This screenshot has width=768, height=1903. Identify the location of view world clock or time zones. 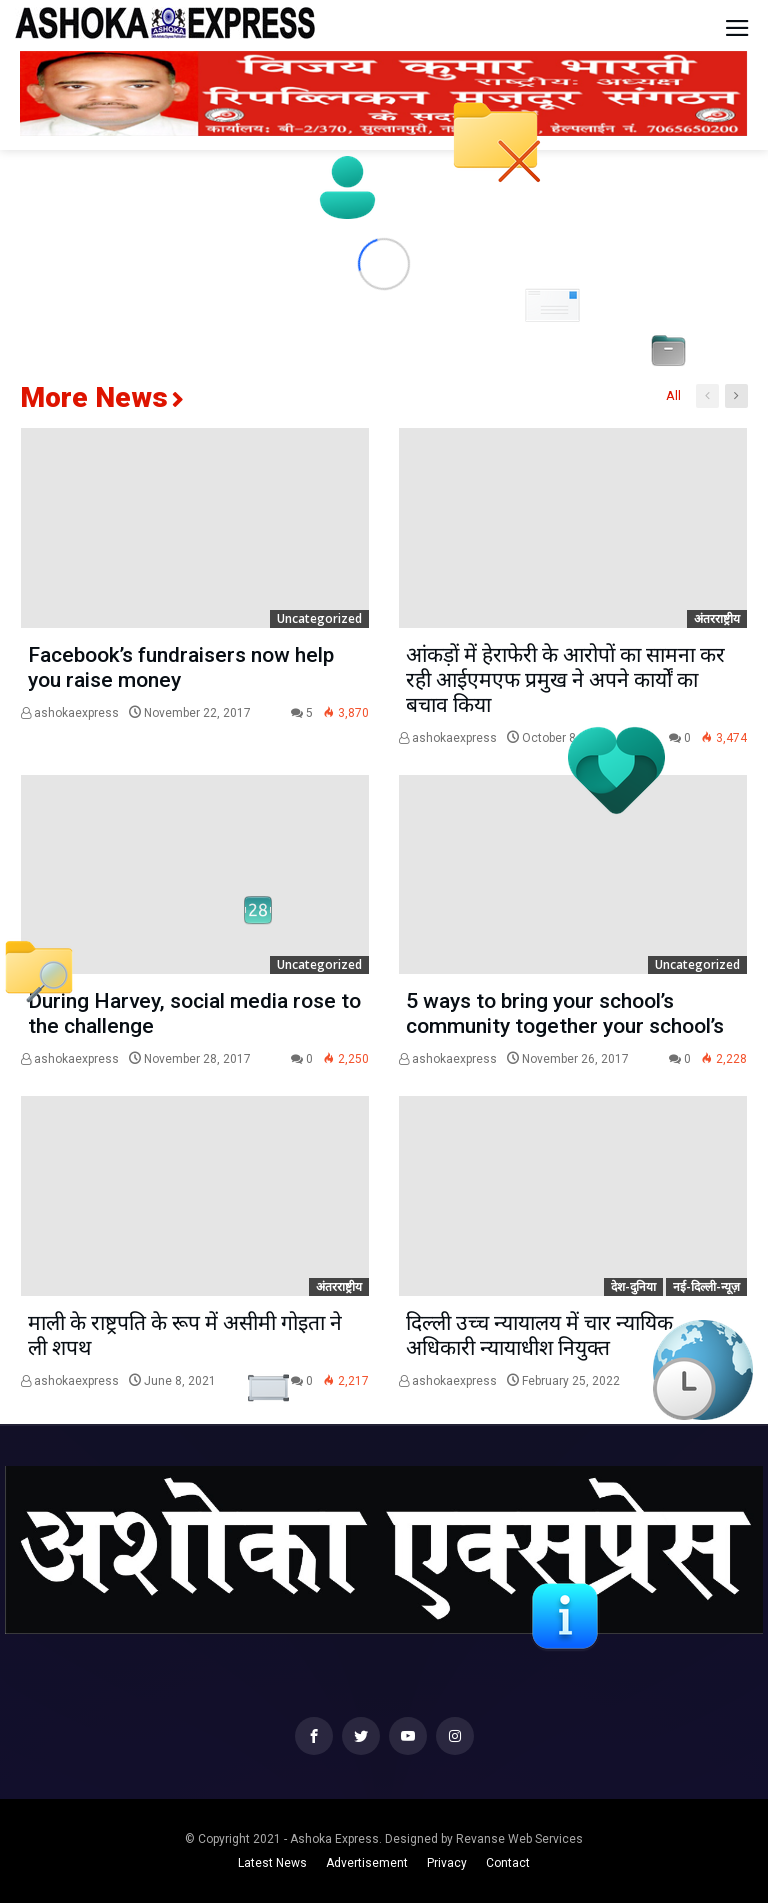
(703, 1370).